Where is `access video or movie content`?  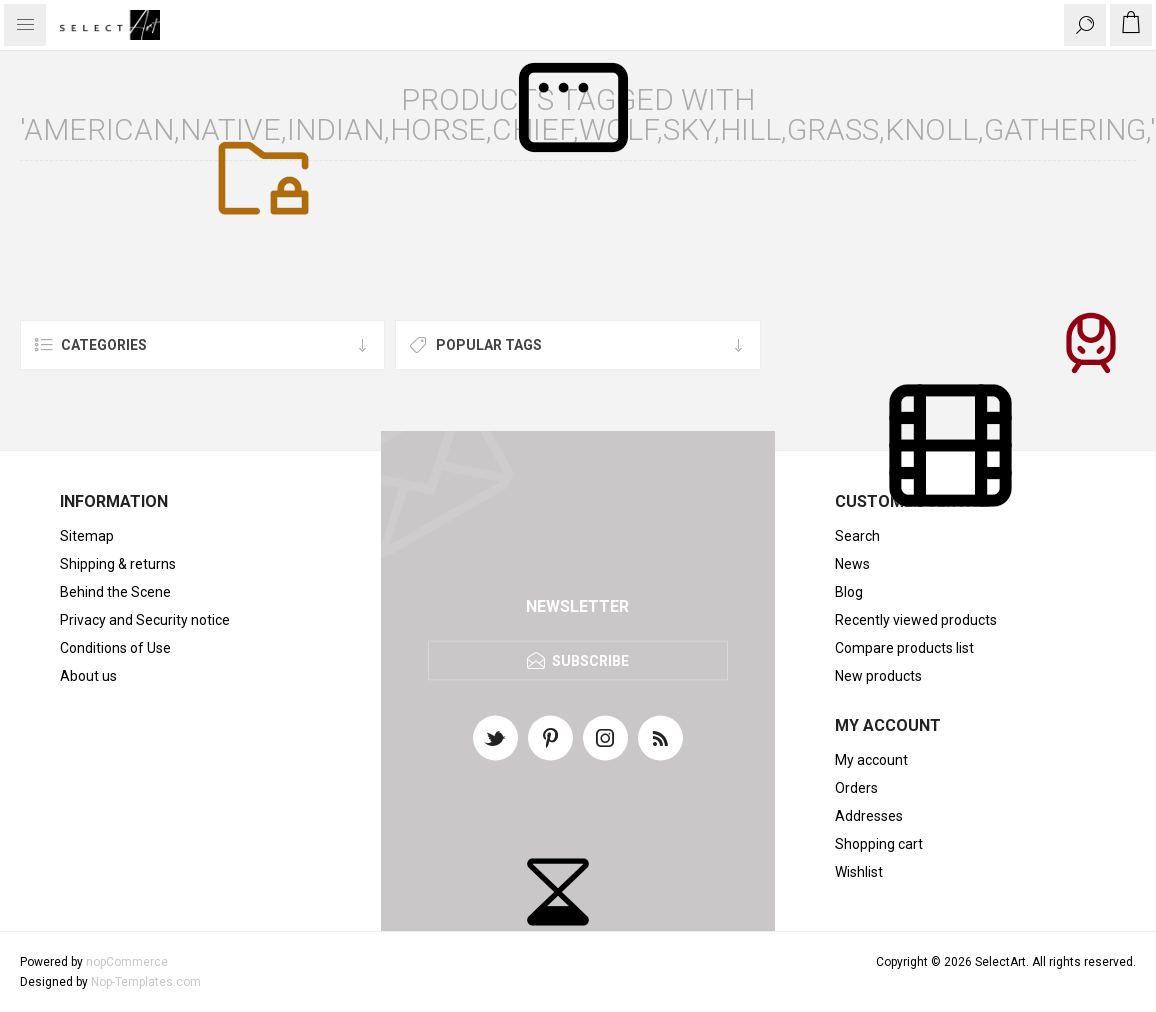 access video or movie content is located at coordinates (950, 445).